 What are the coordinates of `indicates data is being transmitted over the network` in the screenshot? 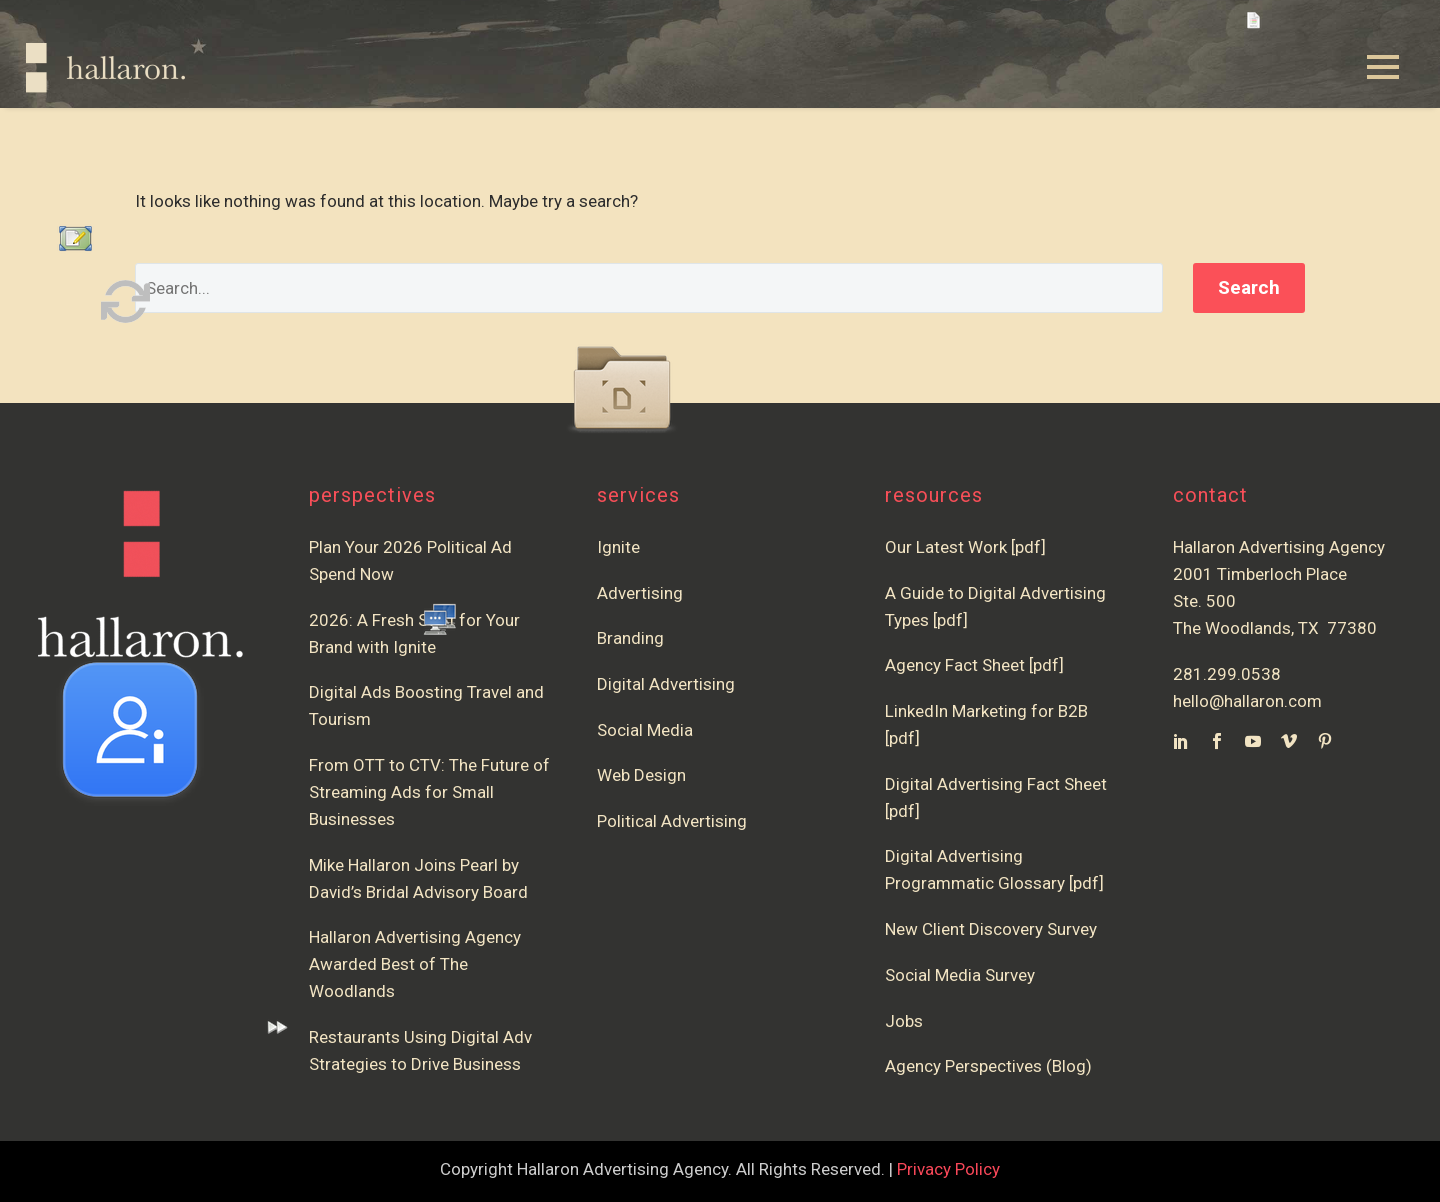 It's located at (439, 619).